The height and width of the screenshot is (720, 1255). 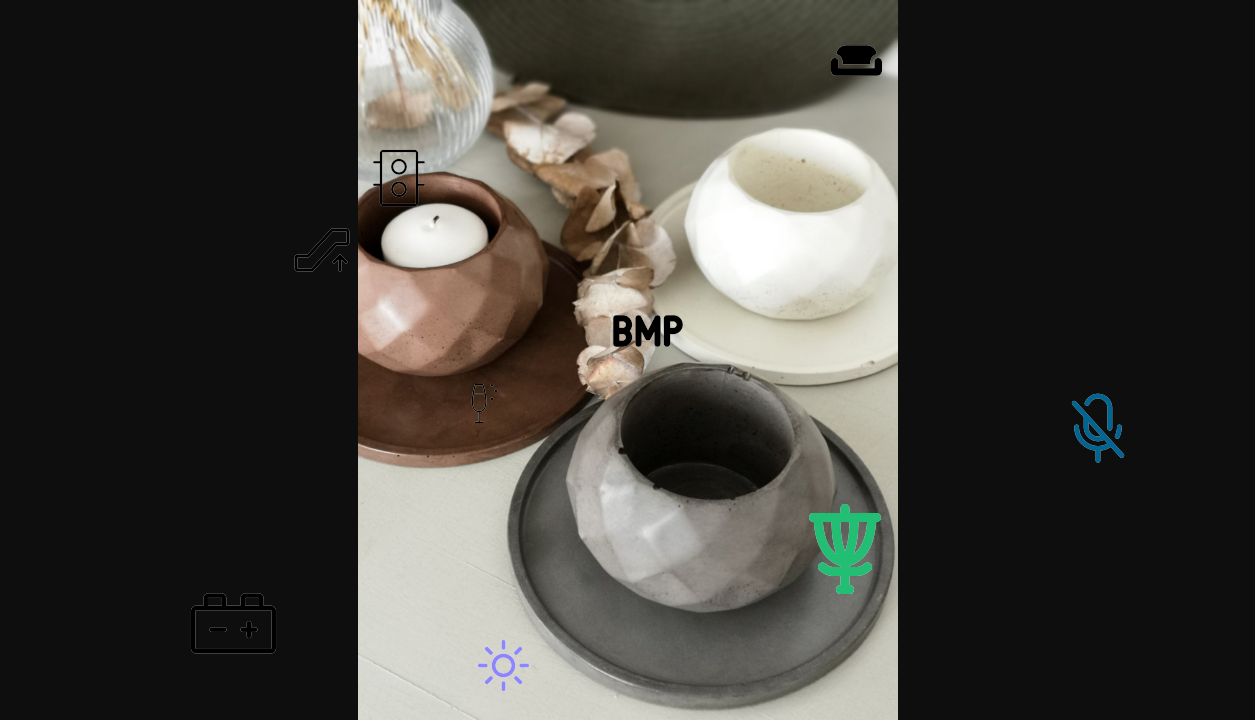 I want to click on switch to light mode, so click(x=503, y=665).